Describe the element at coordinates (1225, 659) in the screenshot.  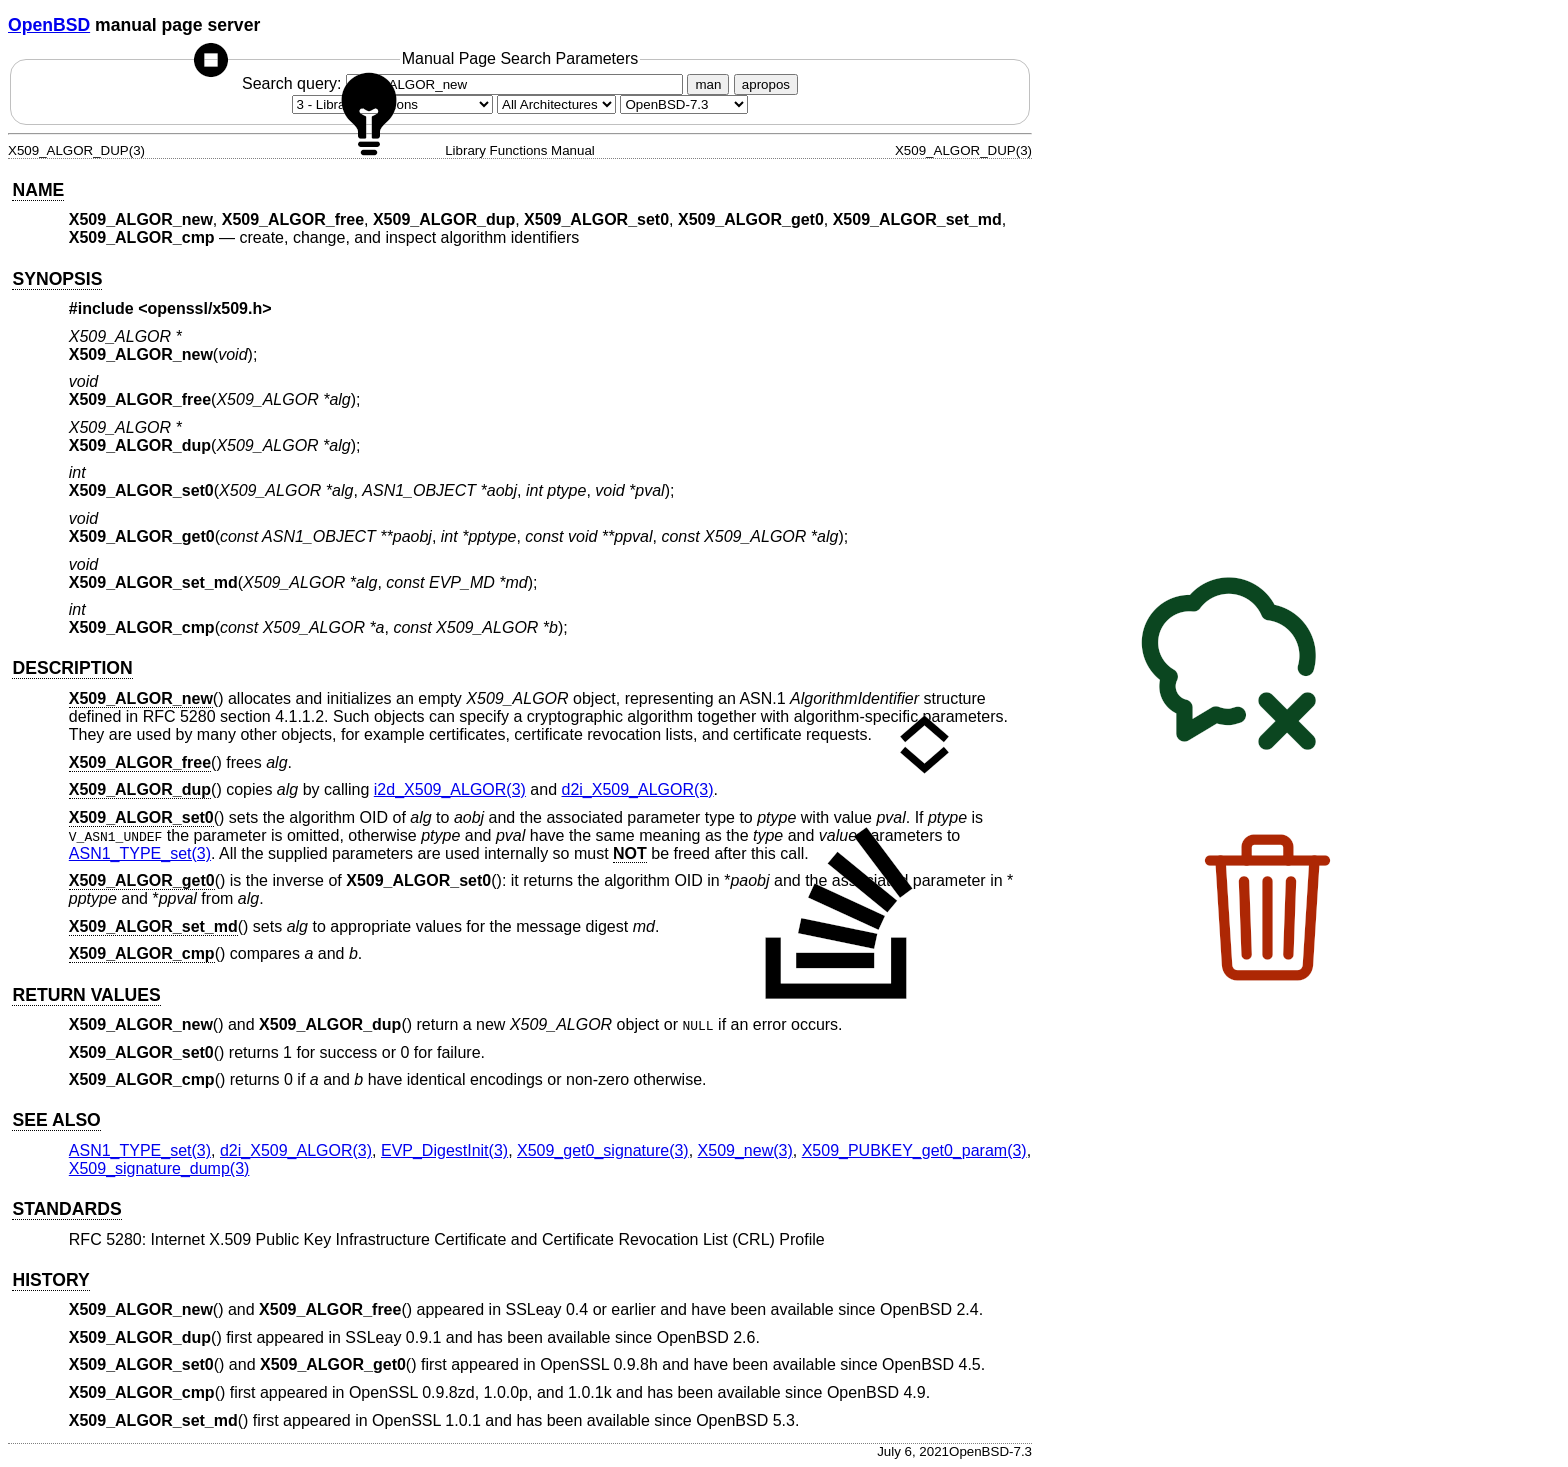
I see `delete a message or conversation` at that location.